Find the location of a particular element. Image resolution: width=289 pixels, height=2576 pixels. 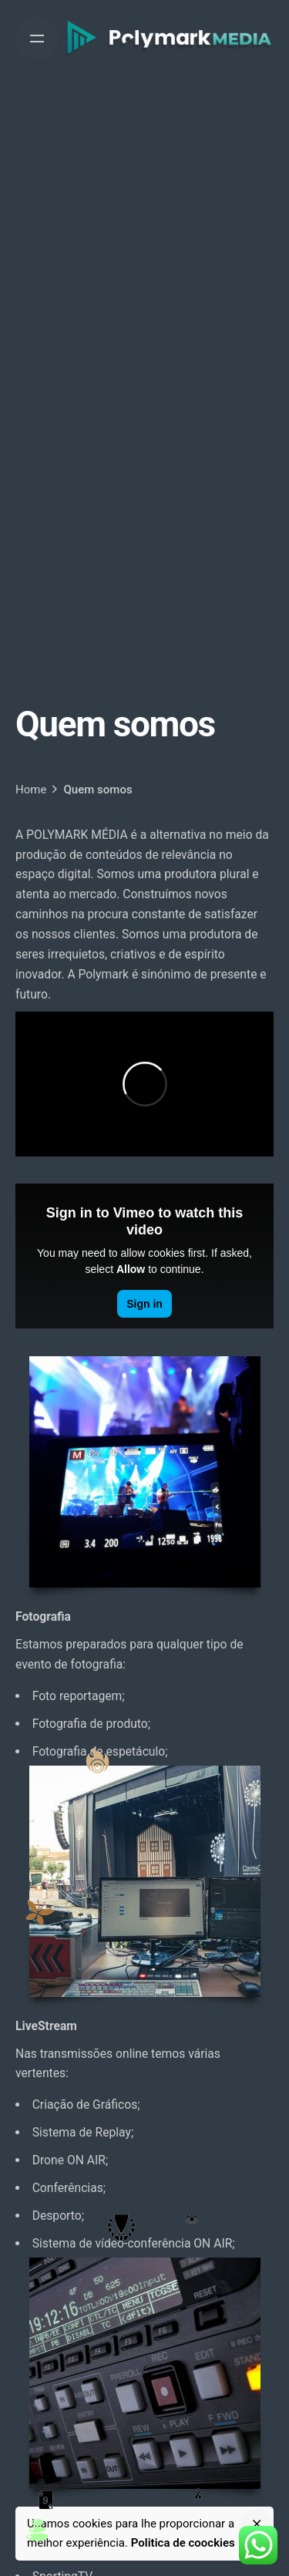

view achievements or awards is located at coordinates (121, 2227).